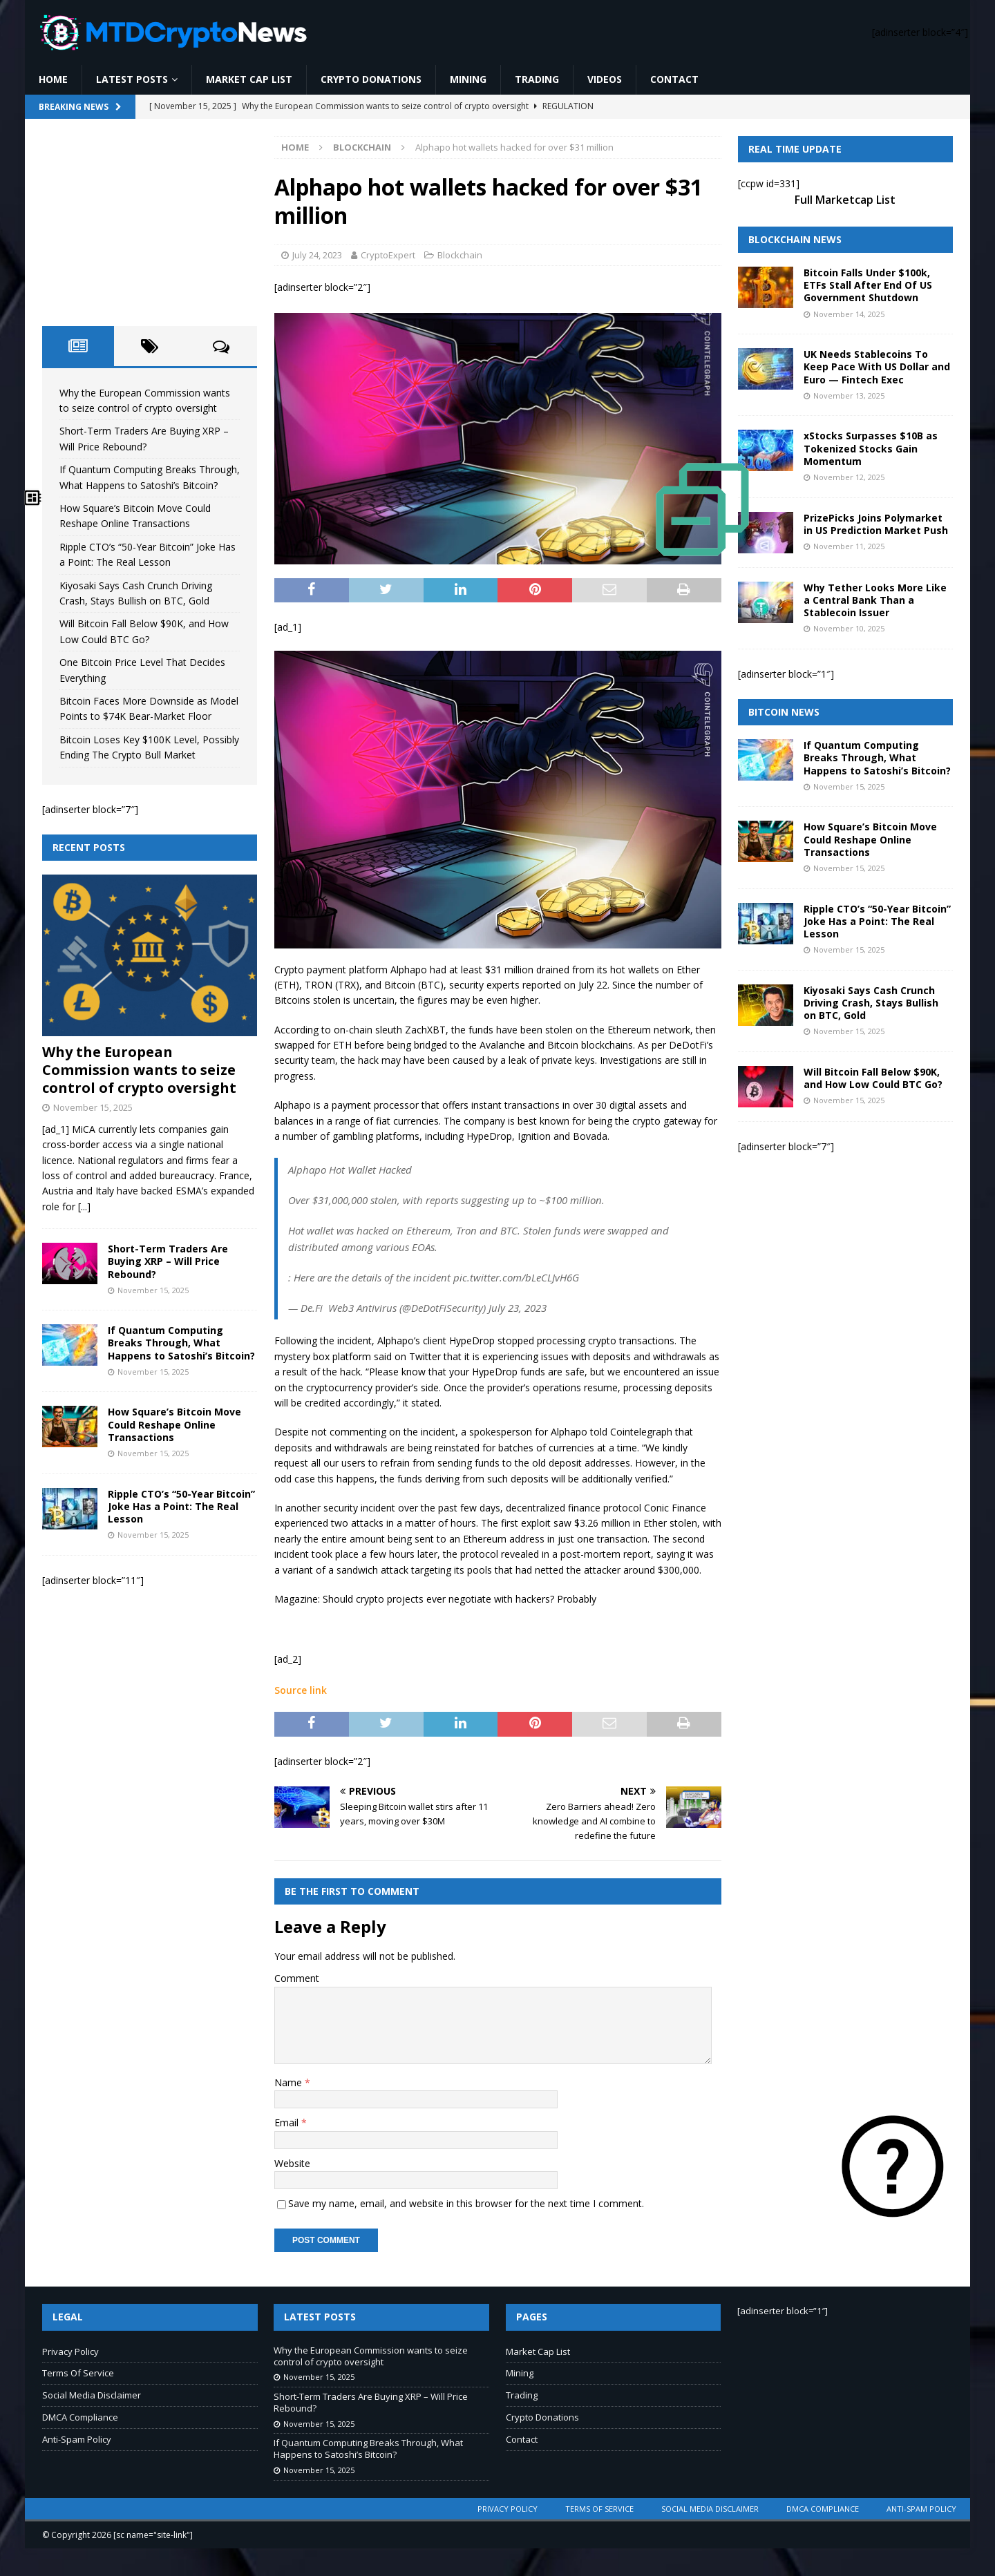 This screenshot has height=2576, width=995. Describe the element at coordinates (32, 497) in the screenshot. I see `access developer or hardware settings` at that location.